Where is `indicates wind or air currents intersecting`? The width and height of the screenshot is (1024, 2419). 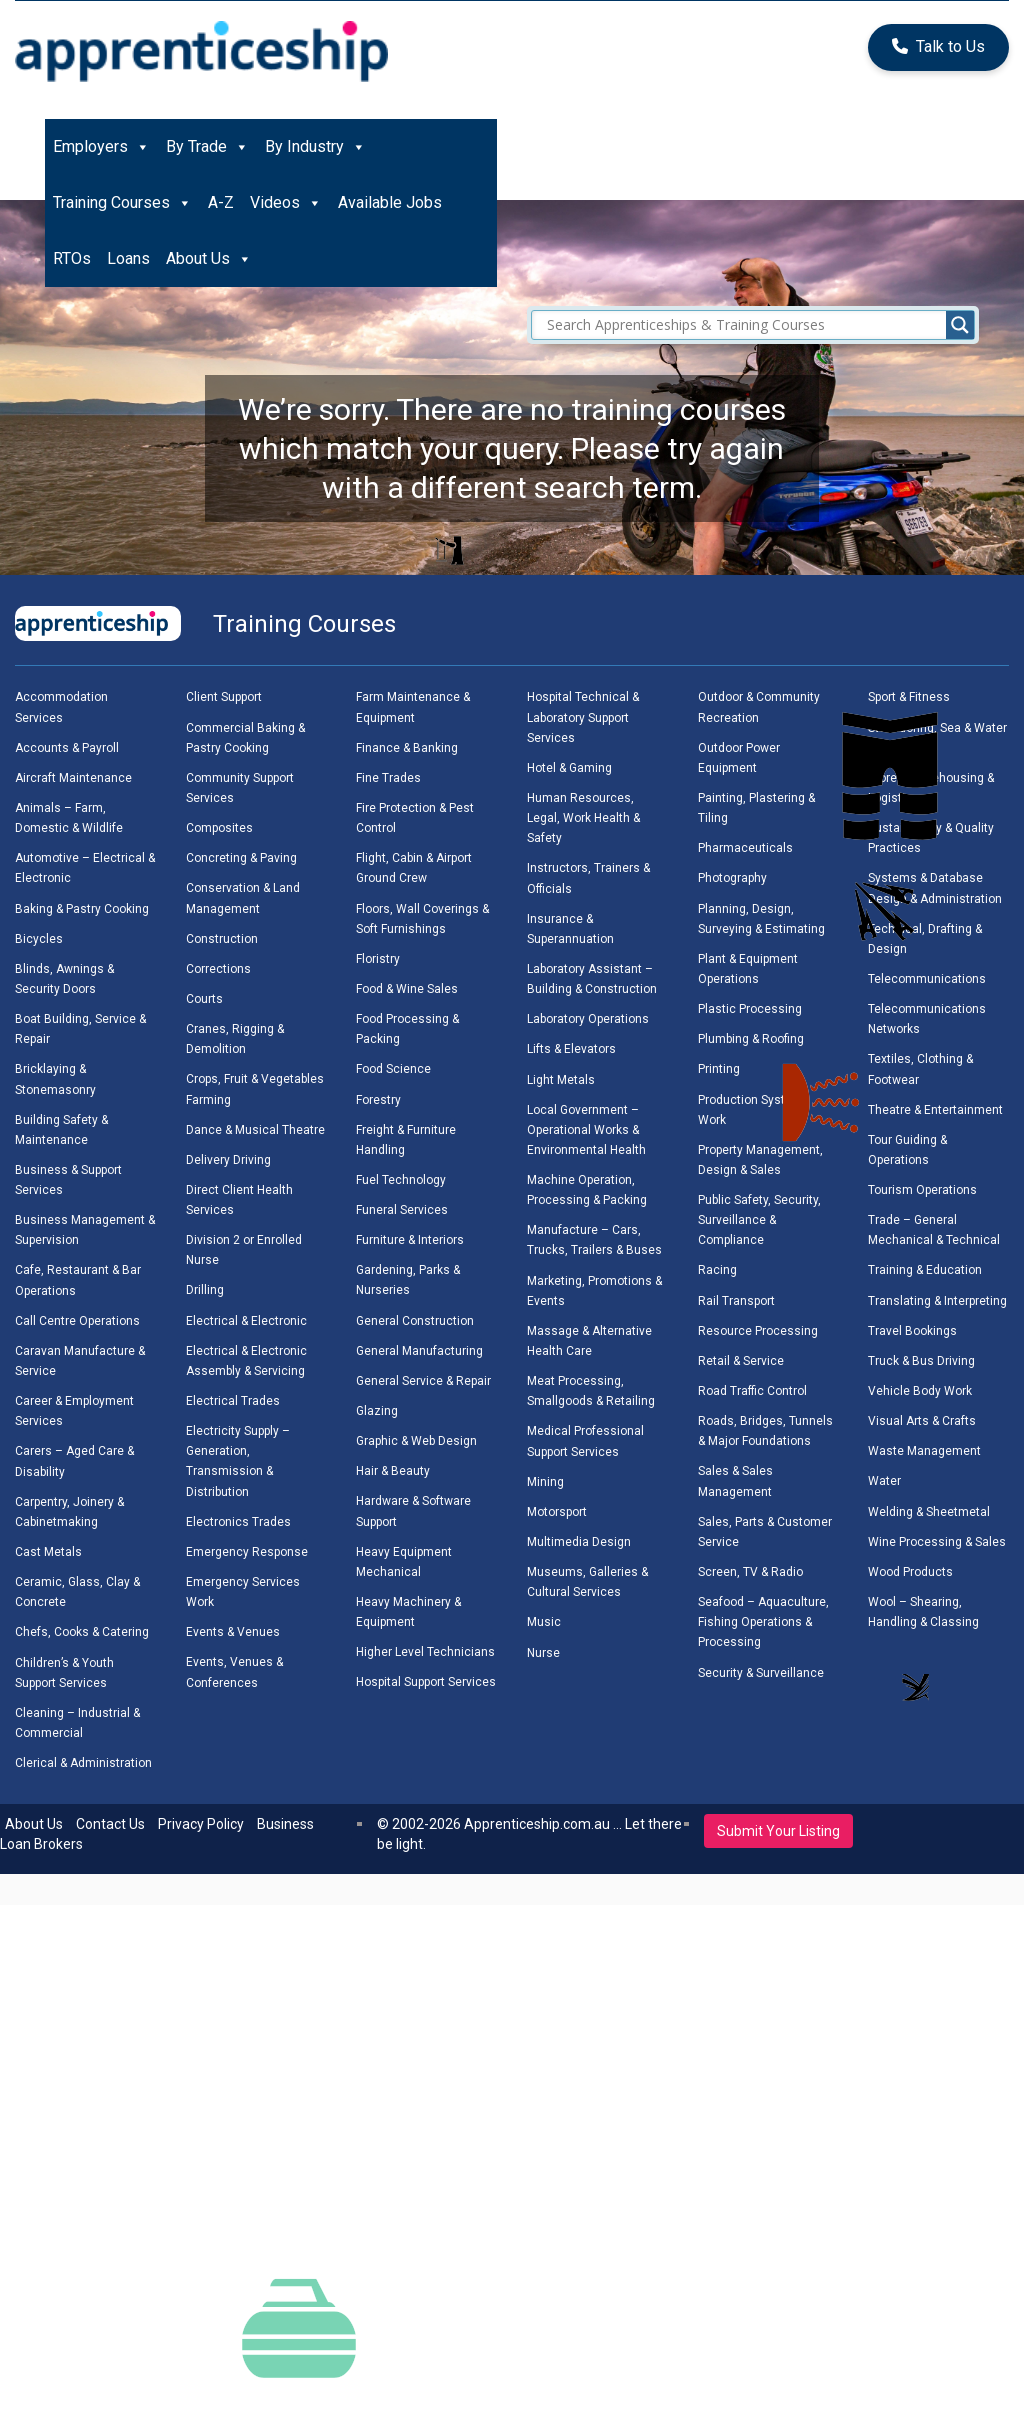 indicates wind or air currents intersecting is located at coordinates (915, 1687).